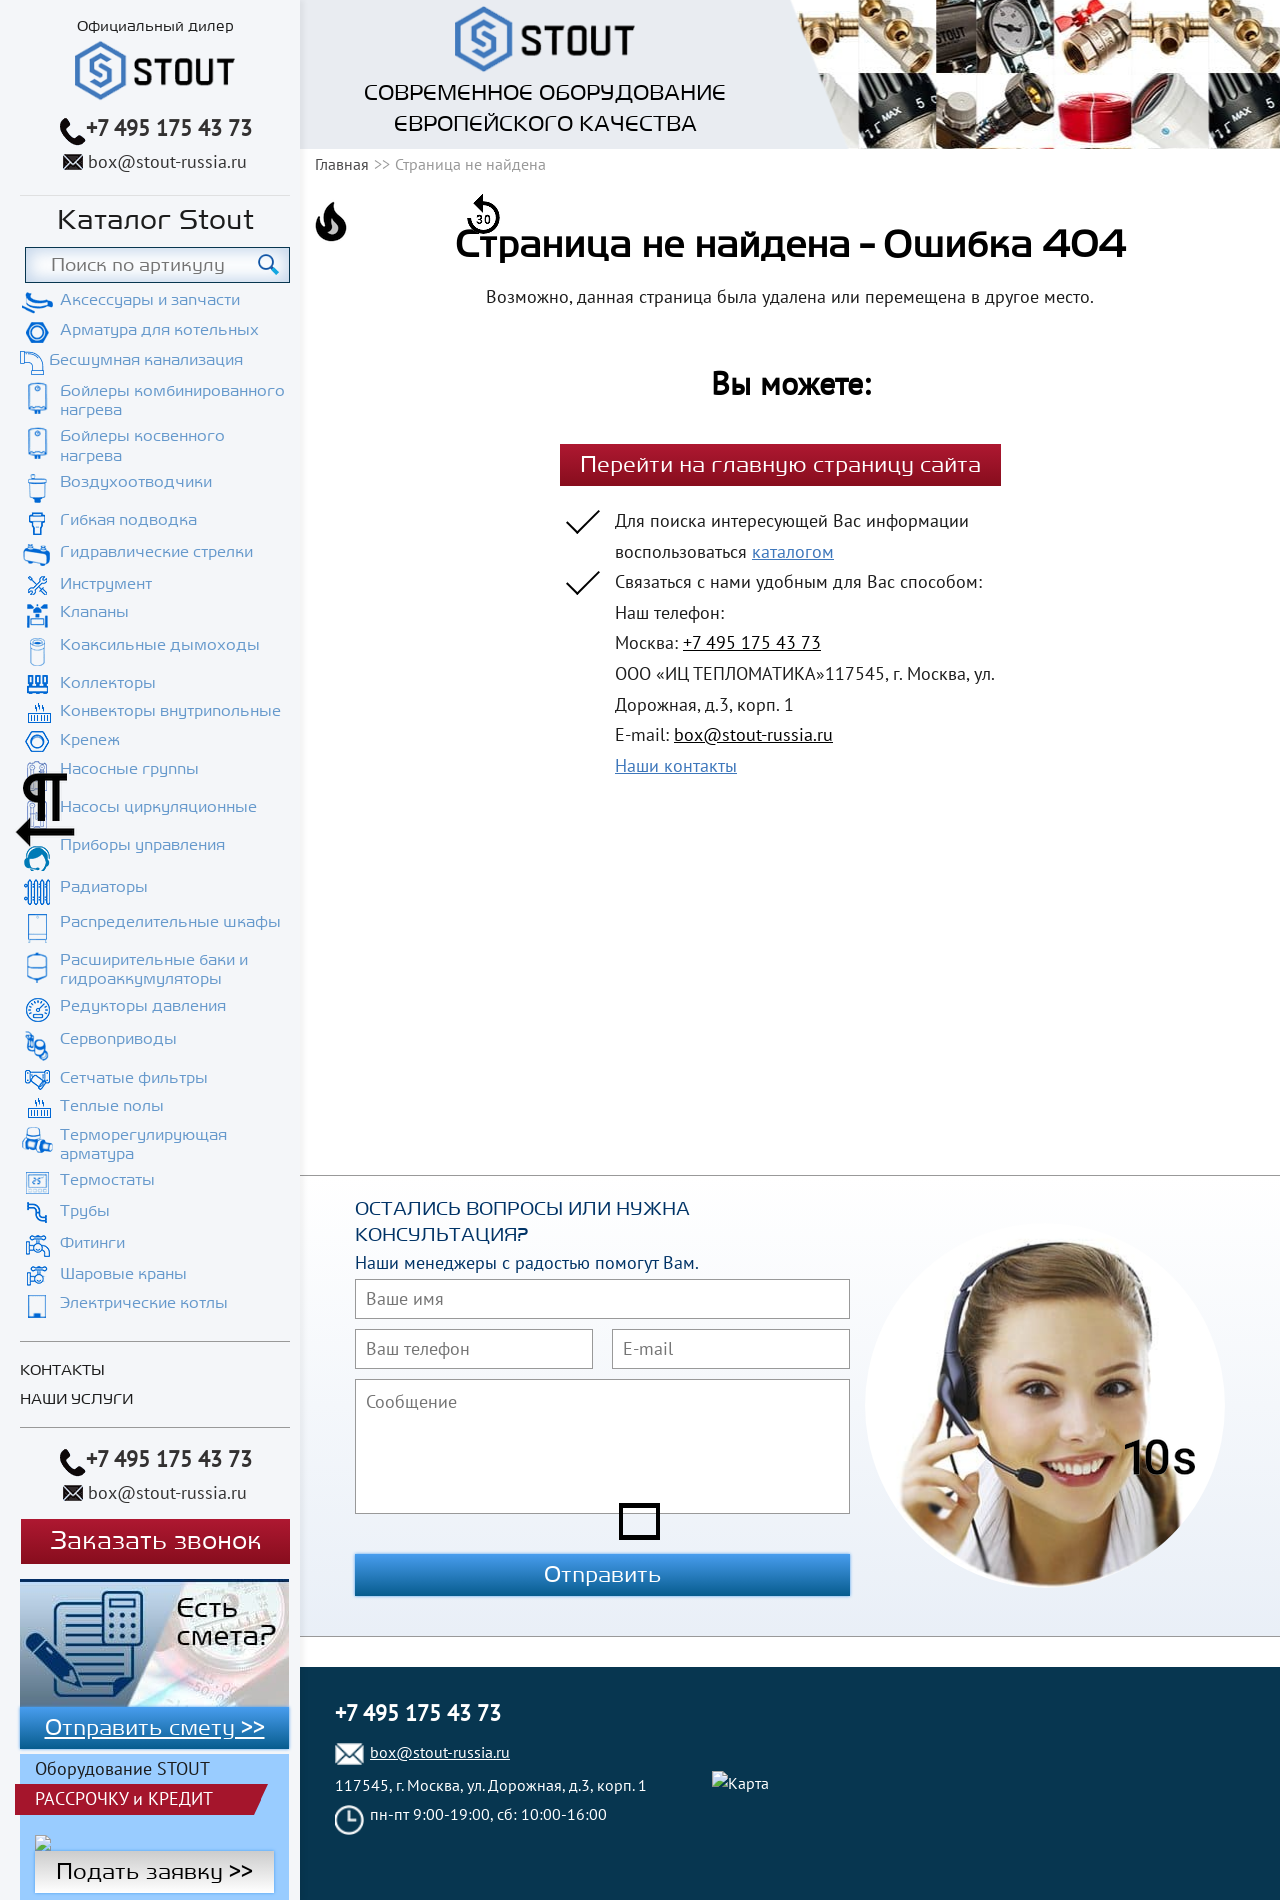 This screenshot has height=1900, width=1280. Describe the element at coordinates (639, 1521) in the screenshot. I see `crop image to 3:2 aspect ratio` at that location.